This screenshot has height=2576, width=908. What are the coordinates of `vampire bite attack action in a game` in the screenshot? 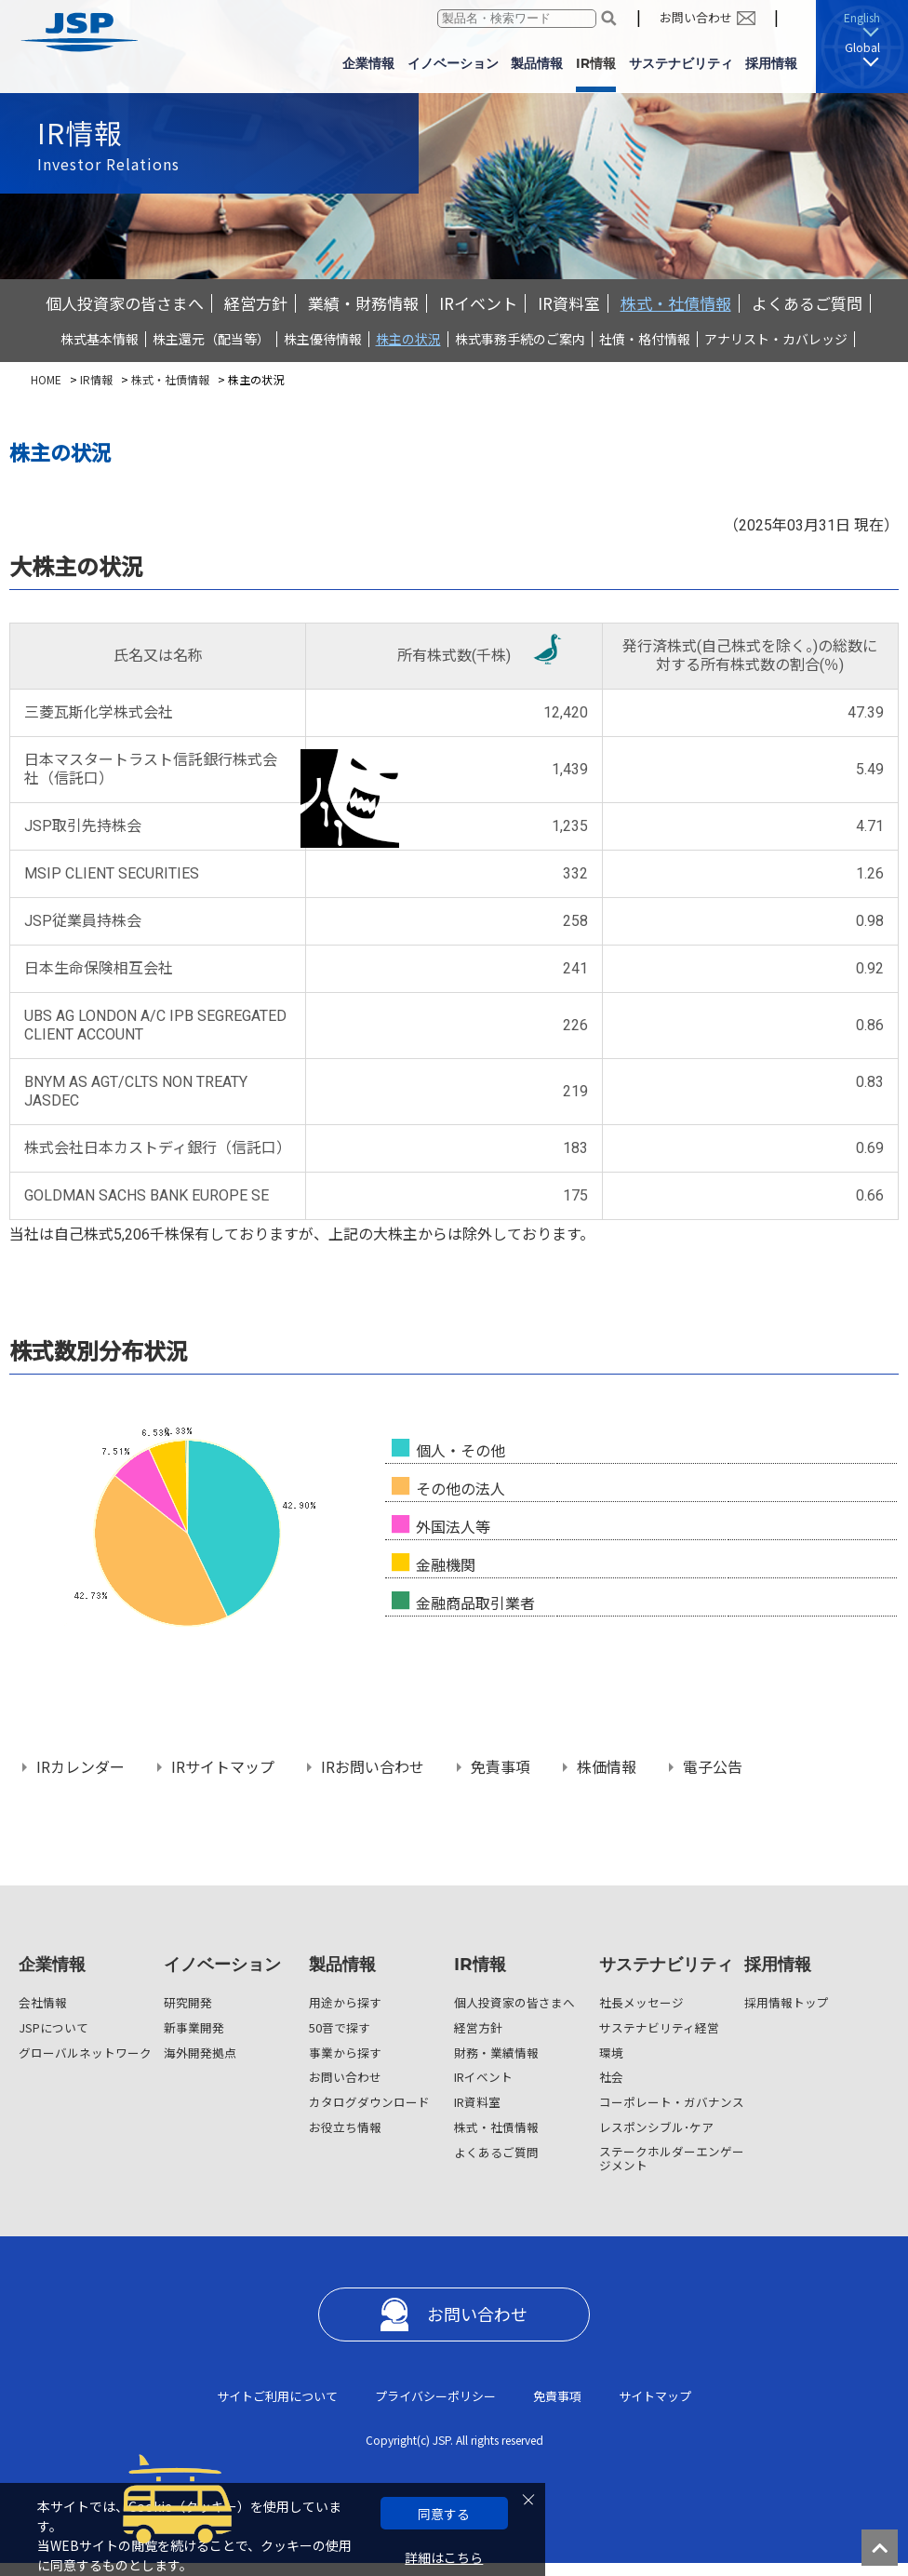 It's located at (350, 798).